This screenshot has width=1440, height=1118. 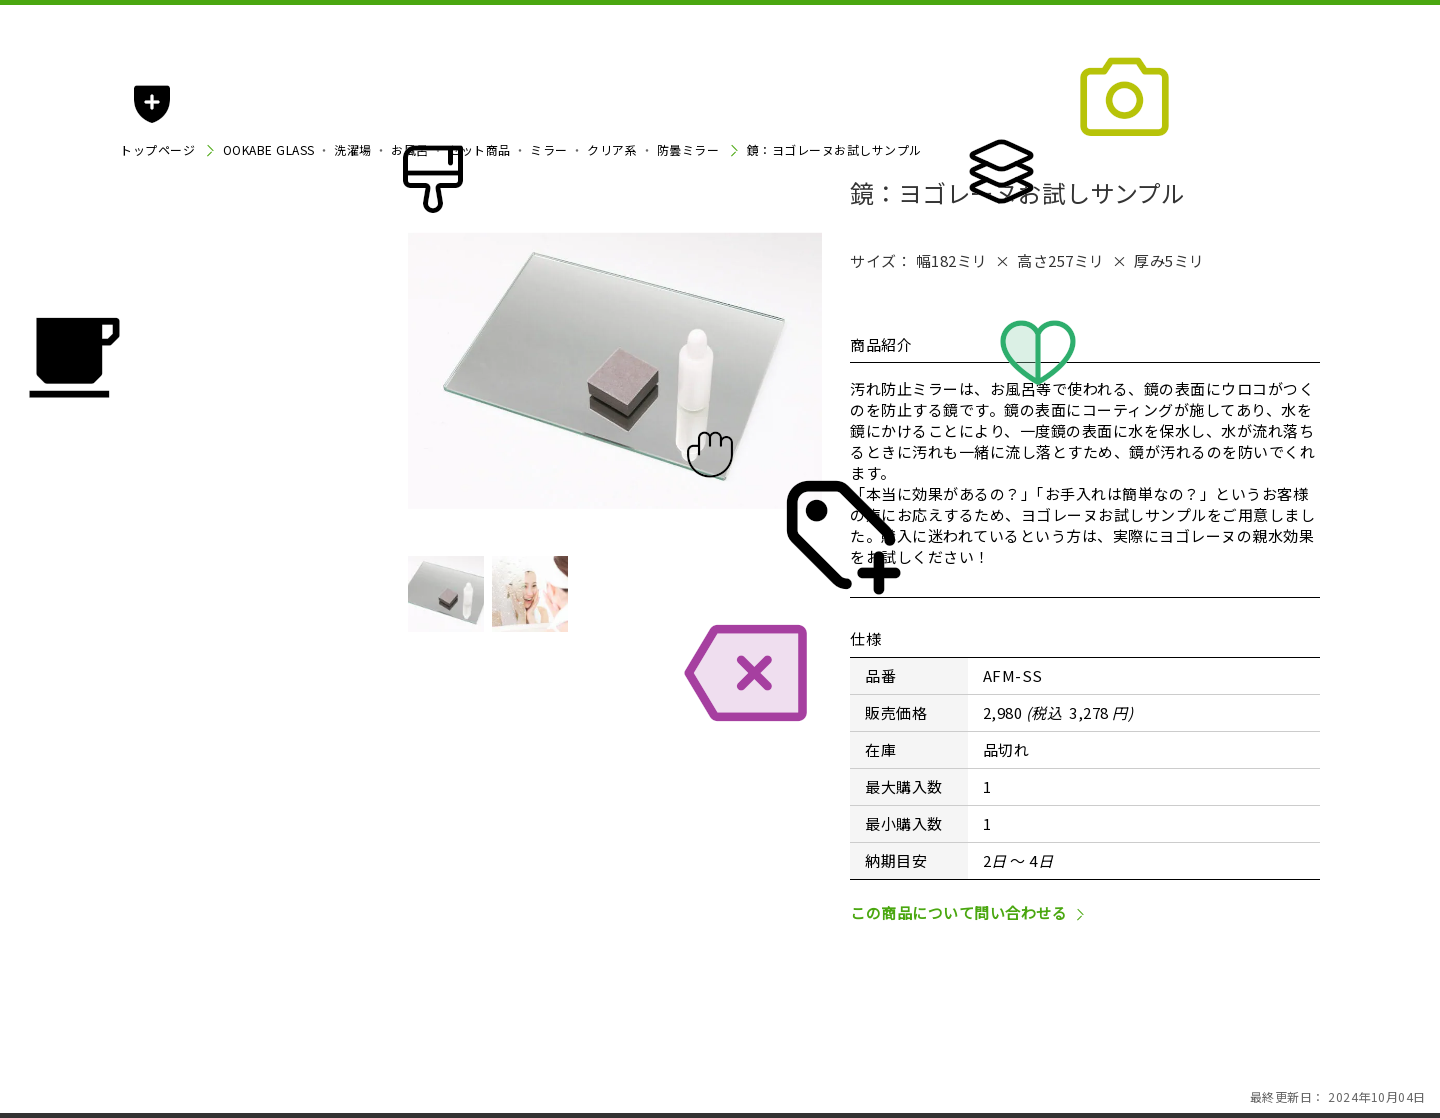 I want to click on add new security protection, so click(x=152, y=102).